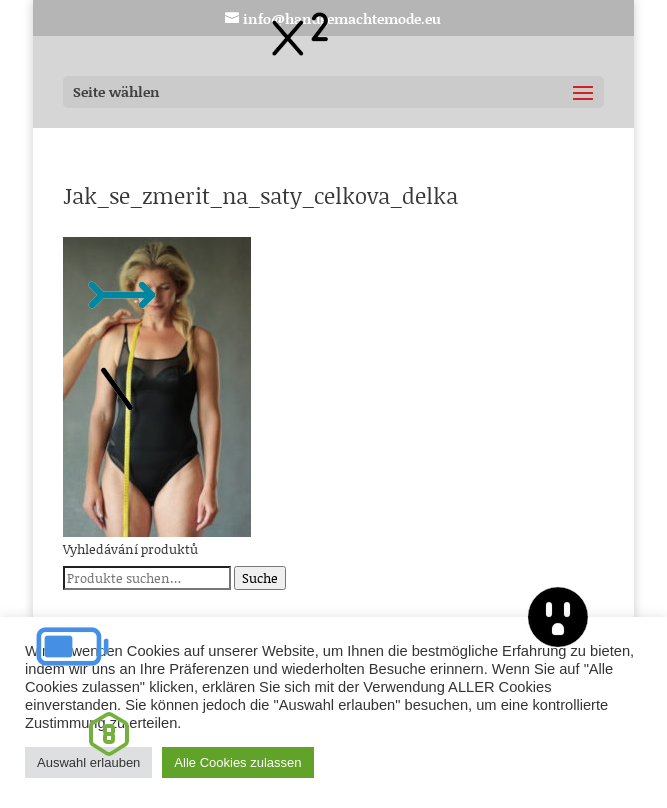 This screenshot has width=667, height=808. Describe the element at coordinates (122, 295) in the screenshot. I see `continue to the next step` at that location.